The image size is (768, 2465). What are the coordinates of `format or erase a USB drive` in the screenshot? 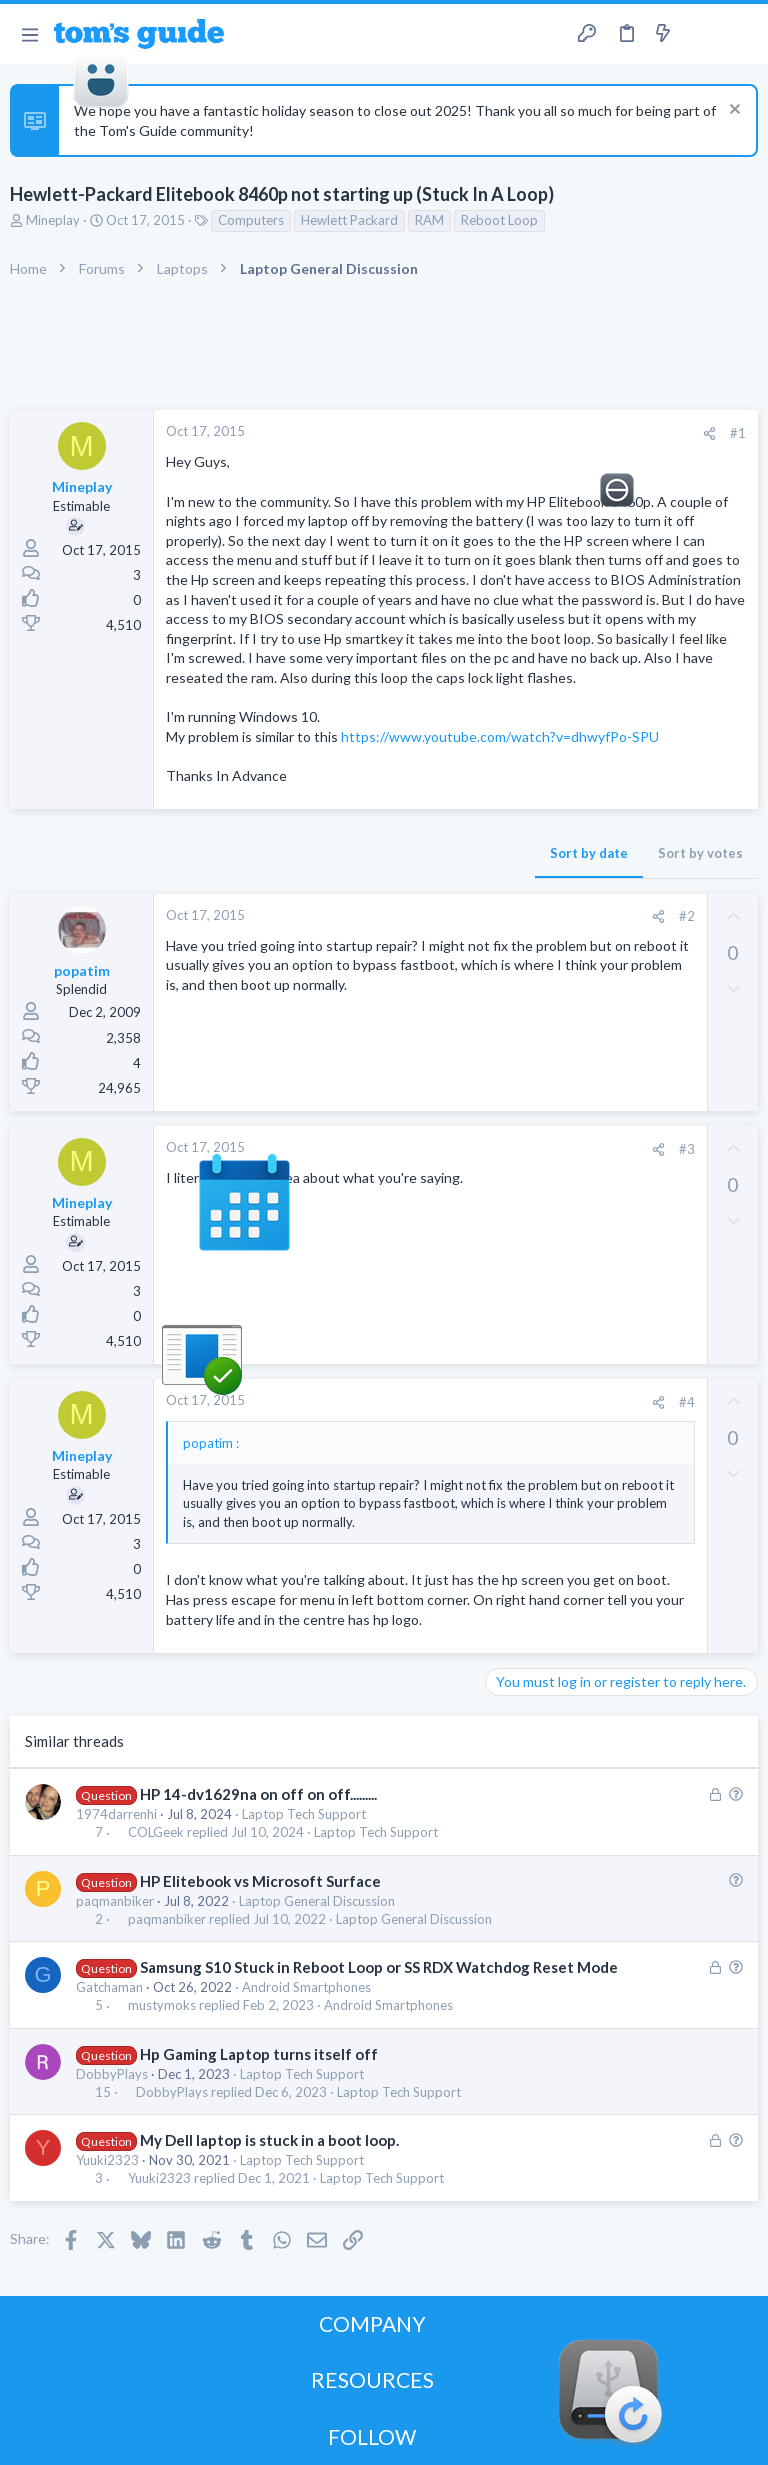 It's located at (608, 2389).